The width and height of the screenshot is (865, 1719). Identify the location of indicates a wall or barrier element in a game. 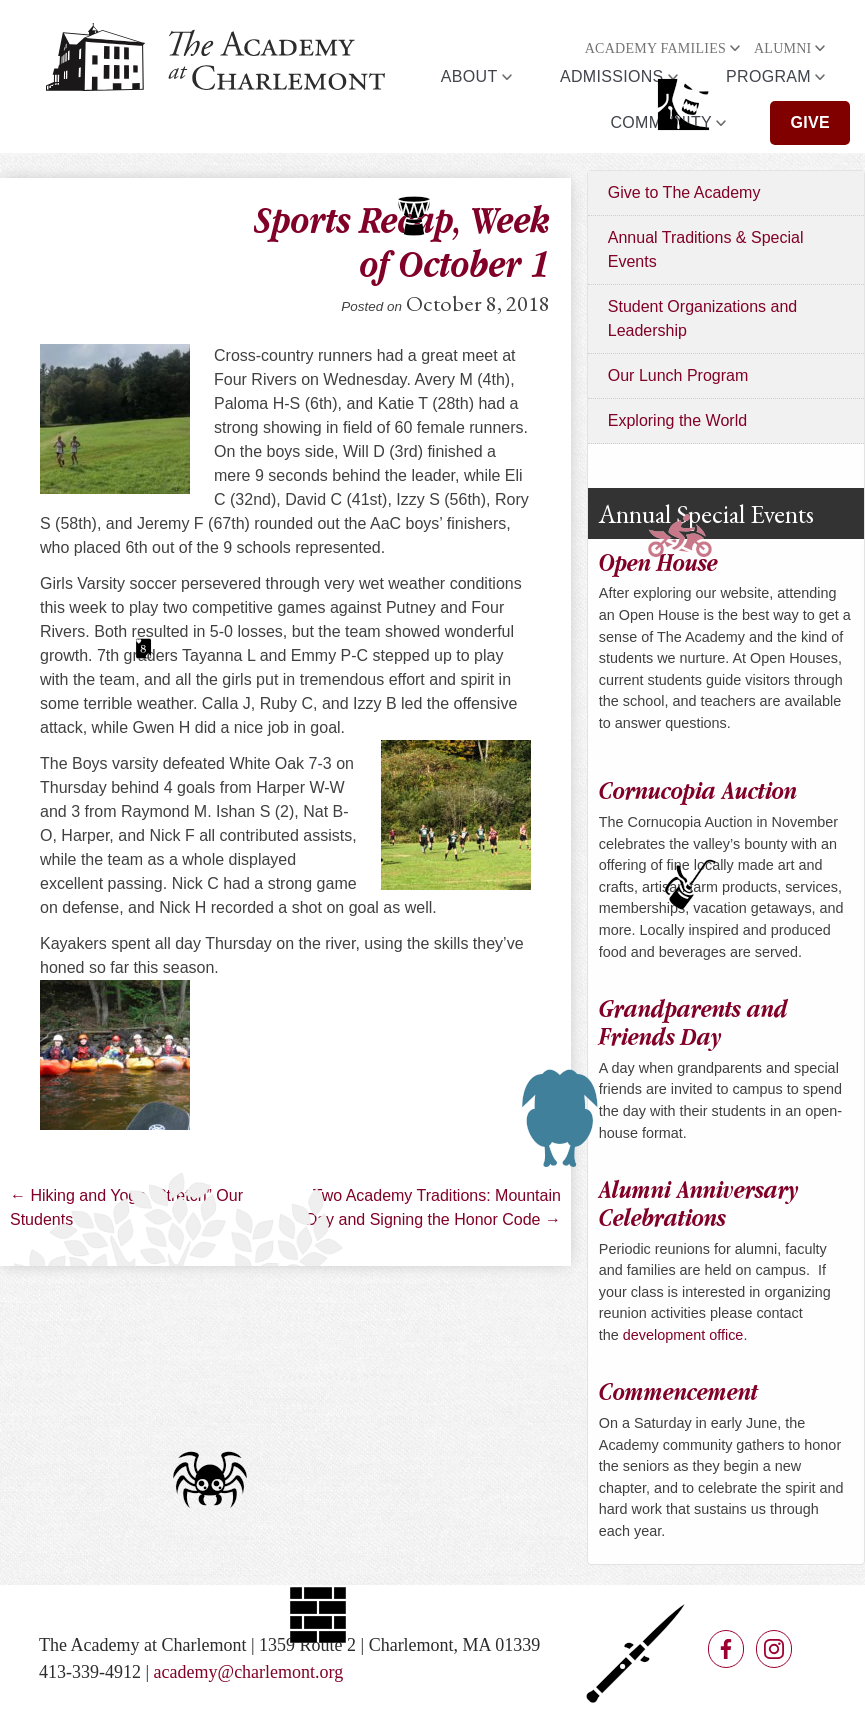
(318, 1615).